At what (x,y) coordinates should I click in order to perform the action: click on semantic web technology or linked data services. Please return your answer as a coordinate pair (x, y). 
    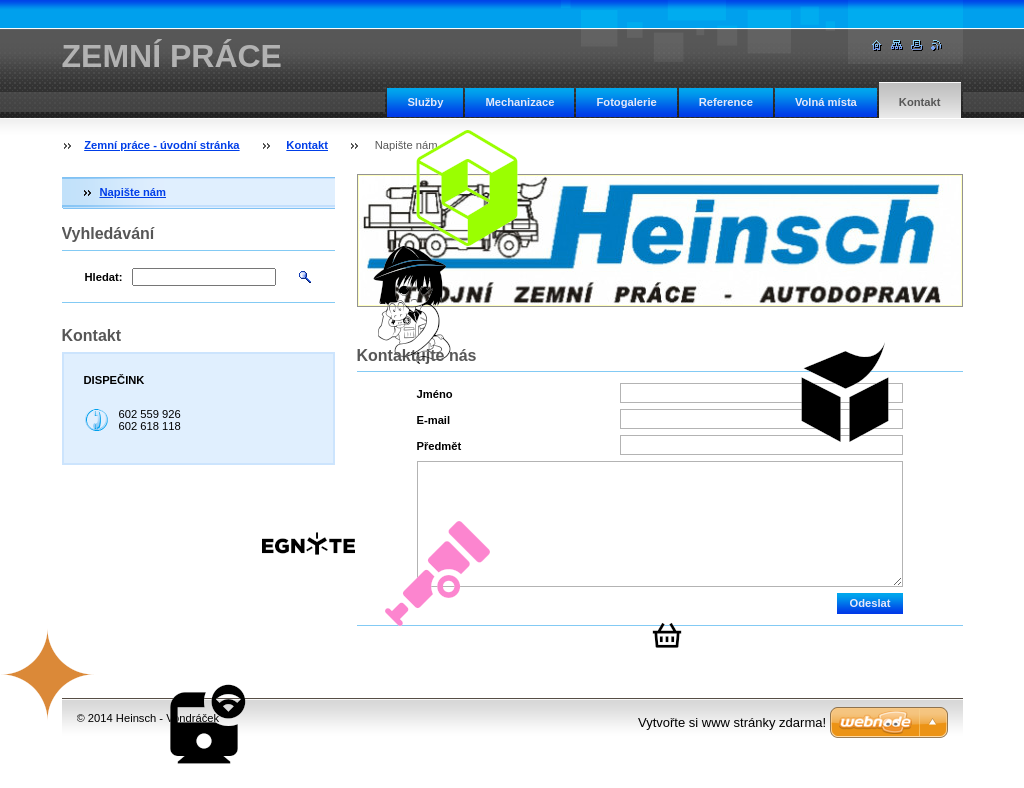
    Looking at the image, I should click on (845, 392).